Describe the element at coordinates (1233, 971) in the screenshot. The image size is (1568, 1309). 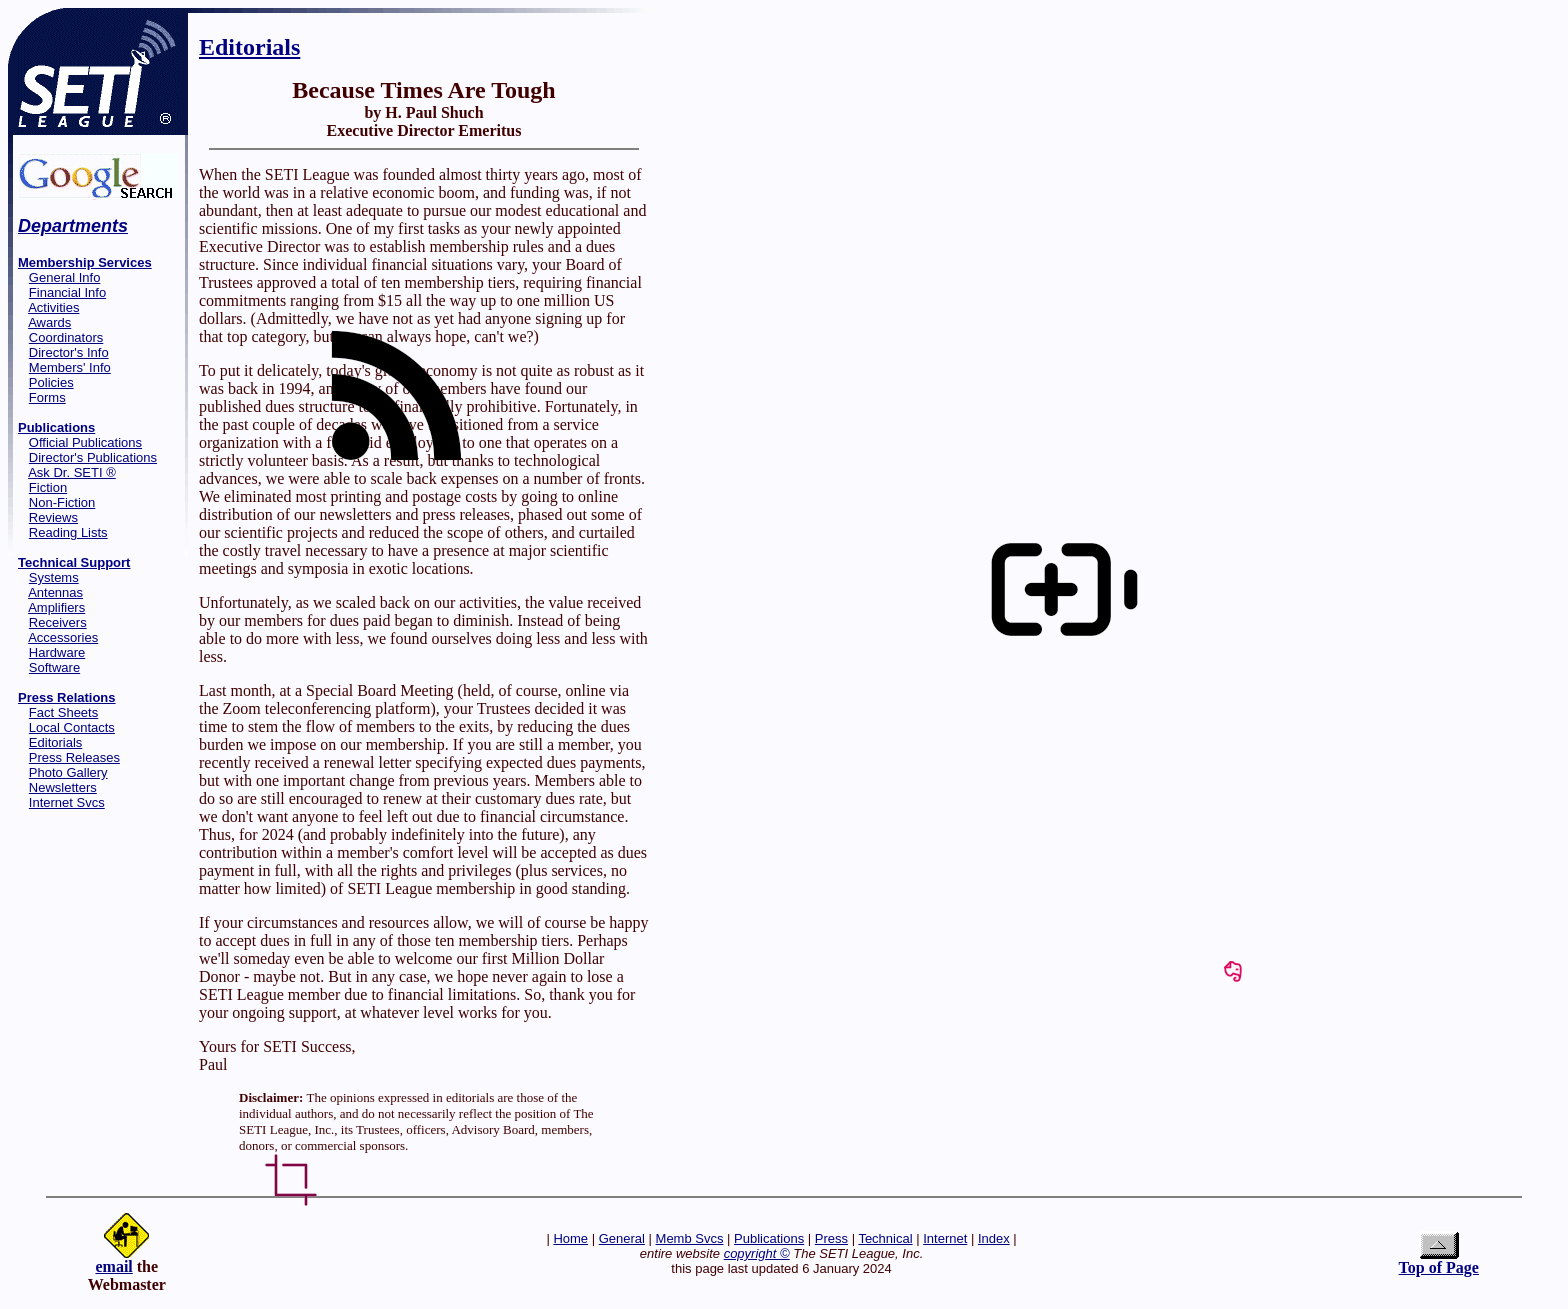
I see `open evernote app` at that location.